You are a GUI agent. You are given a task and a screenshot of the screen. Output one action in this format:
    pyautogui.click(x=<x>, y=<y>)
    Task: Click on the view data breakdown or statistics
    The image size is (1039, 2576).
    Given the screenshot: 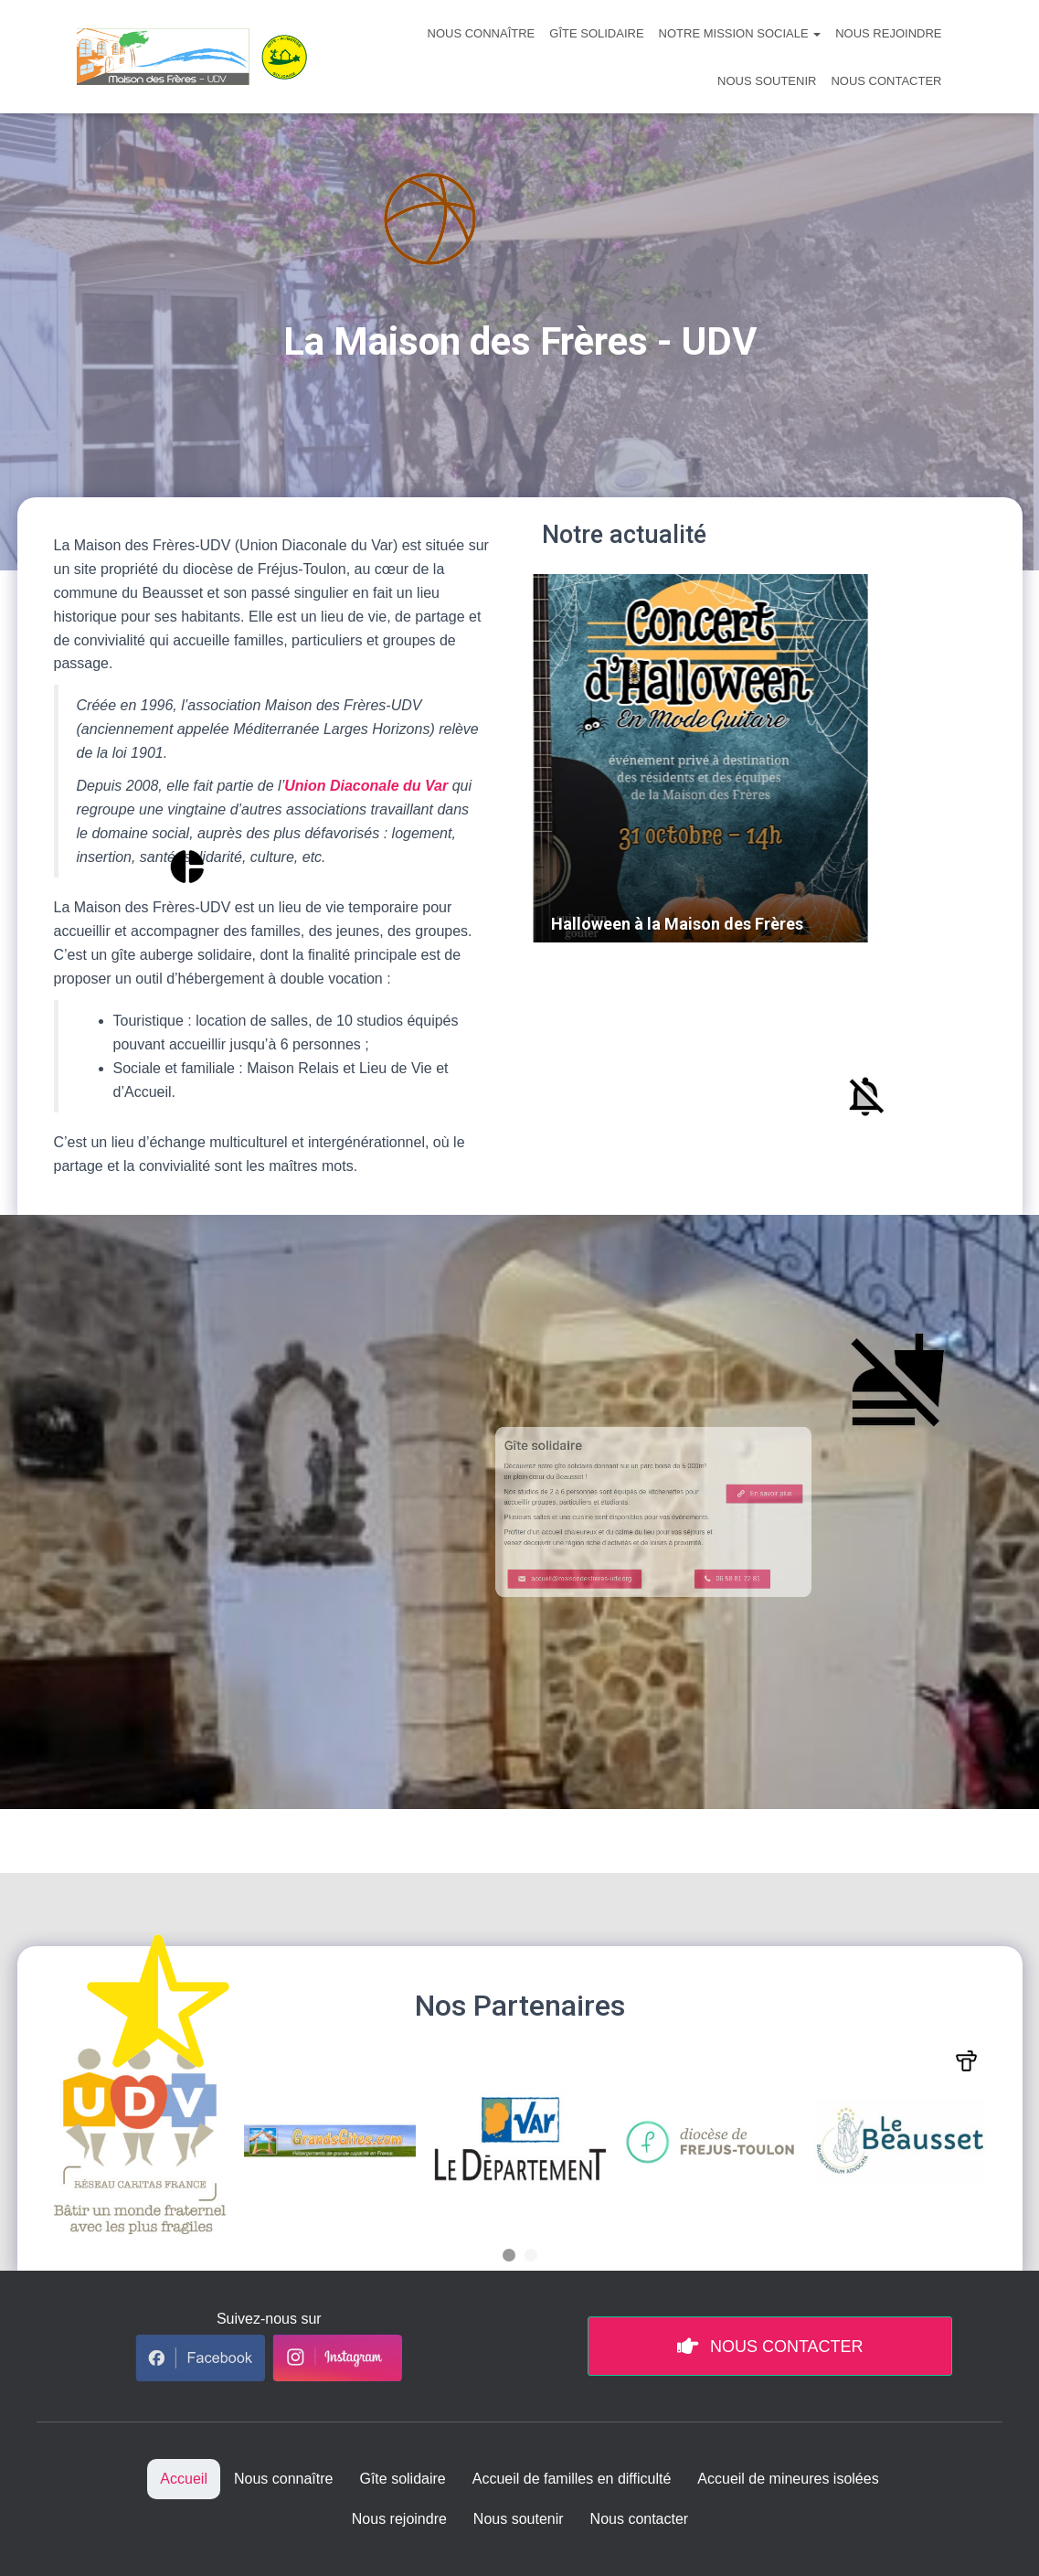 What is the action you would take?
    pyautogui.click(x=187, y=867)
    